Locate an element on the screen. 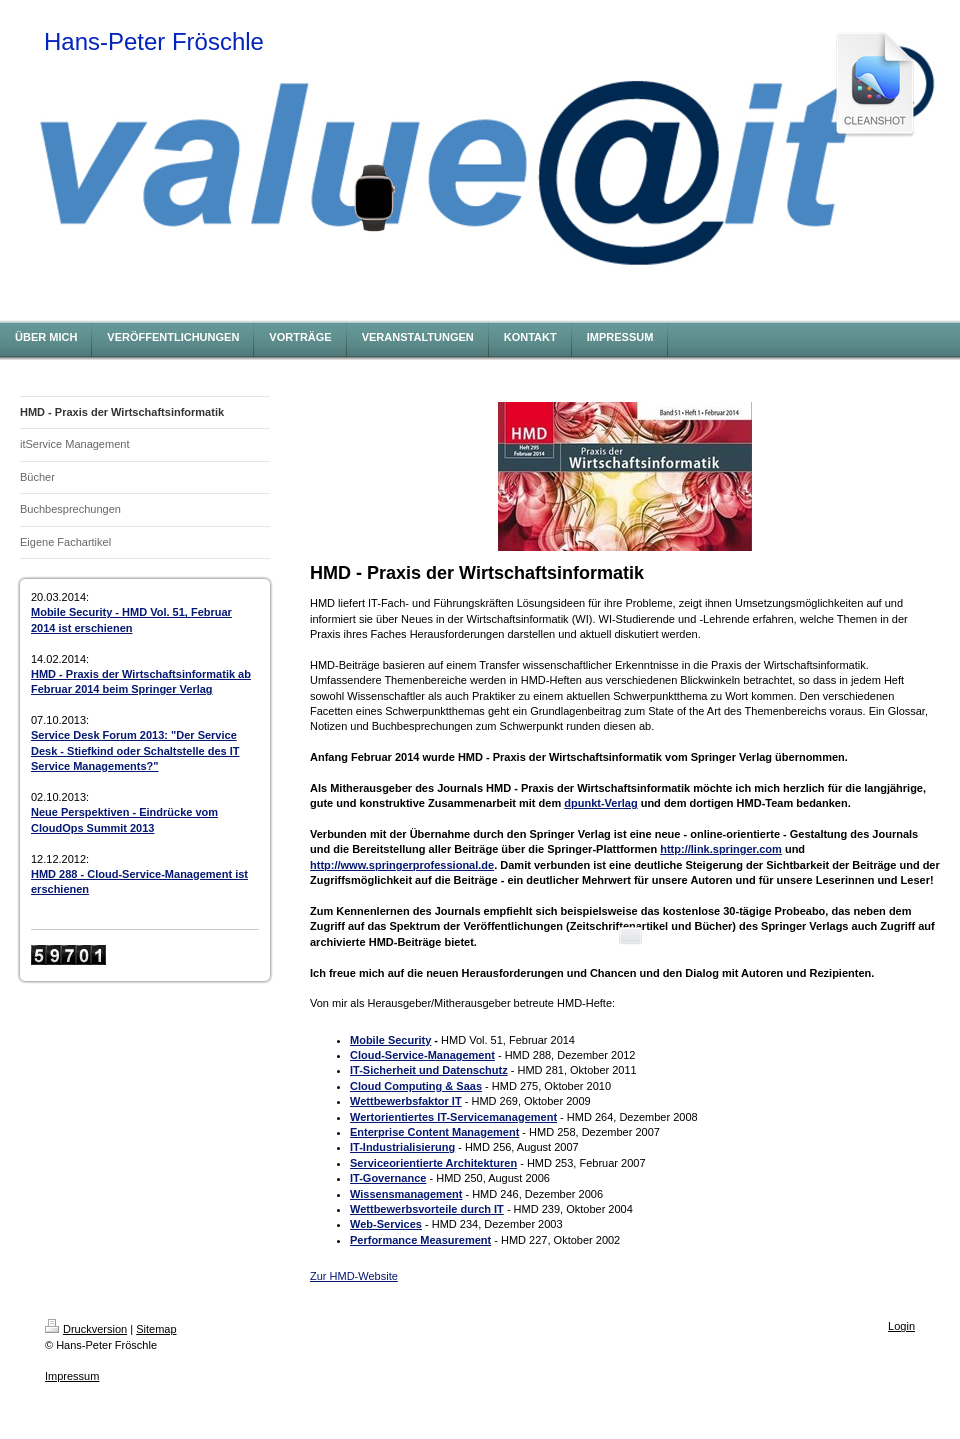  magic trackpad connected via bluetooth is located at coordinates (630, 935).